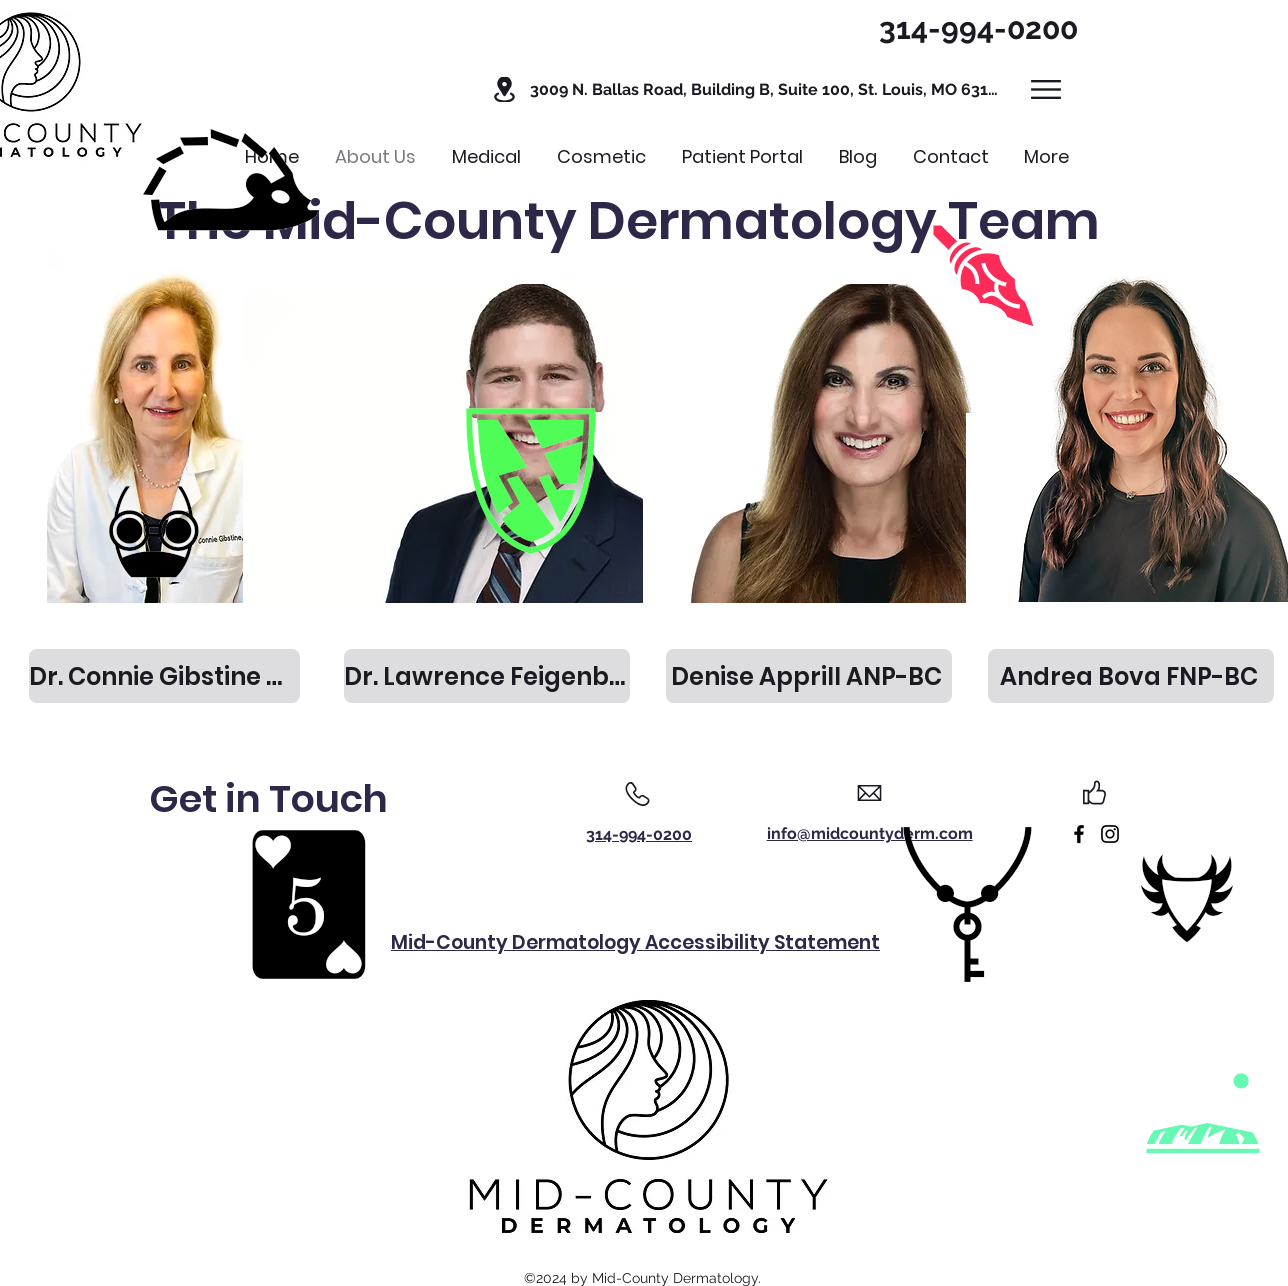  What do you see at coordinates (154, 532) in the screenshot?
I see `access medical or healthcare services` at bounding box center [154, 532].